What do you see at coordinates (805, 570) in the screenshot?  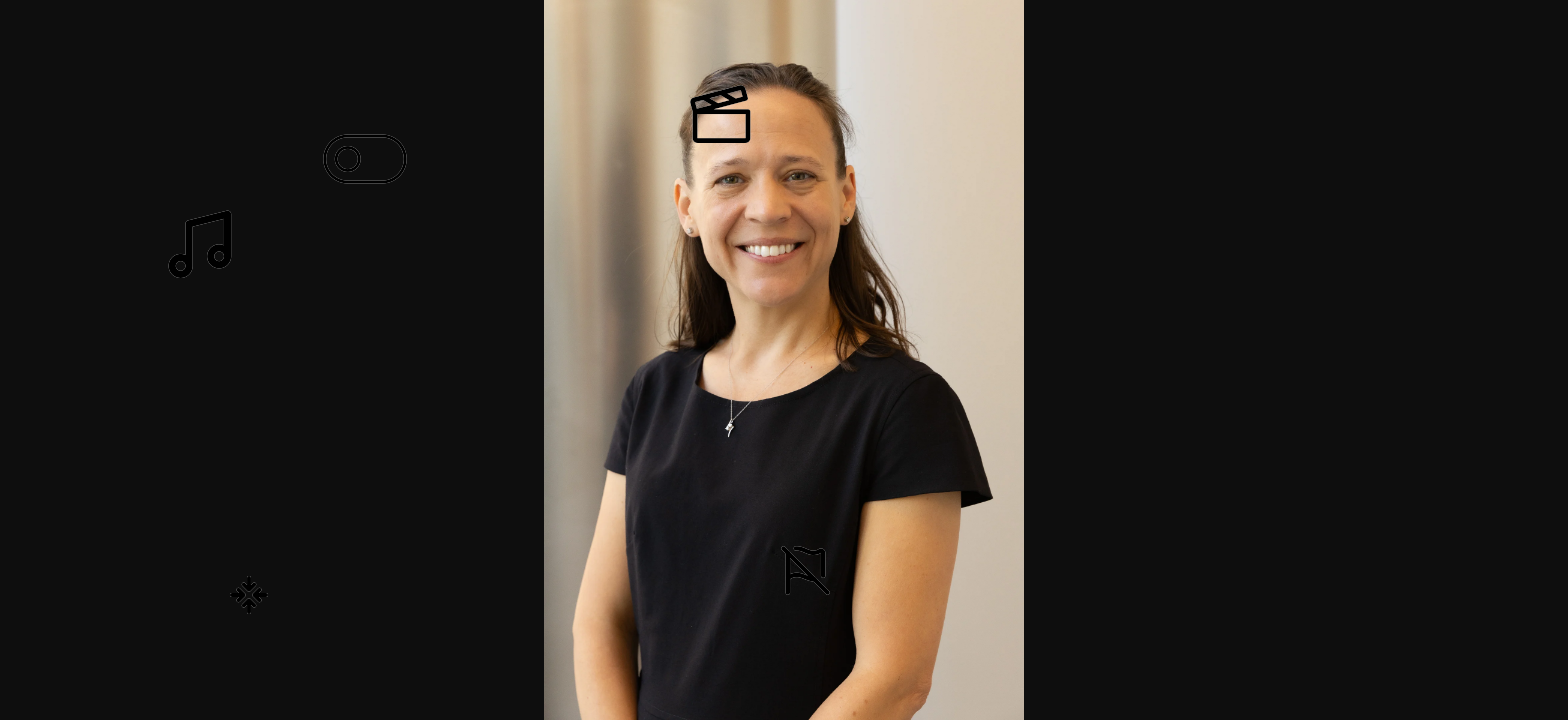 I see `remove flag or marker` at bounding box center [805, 570].